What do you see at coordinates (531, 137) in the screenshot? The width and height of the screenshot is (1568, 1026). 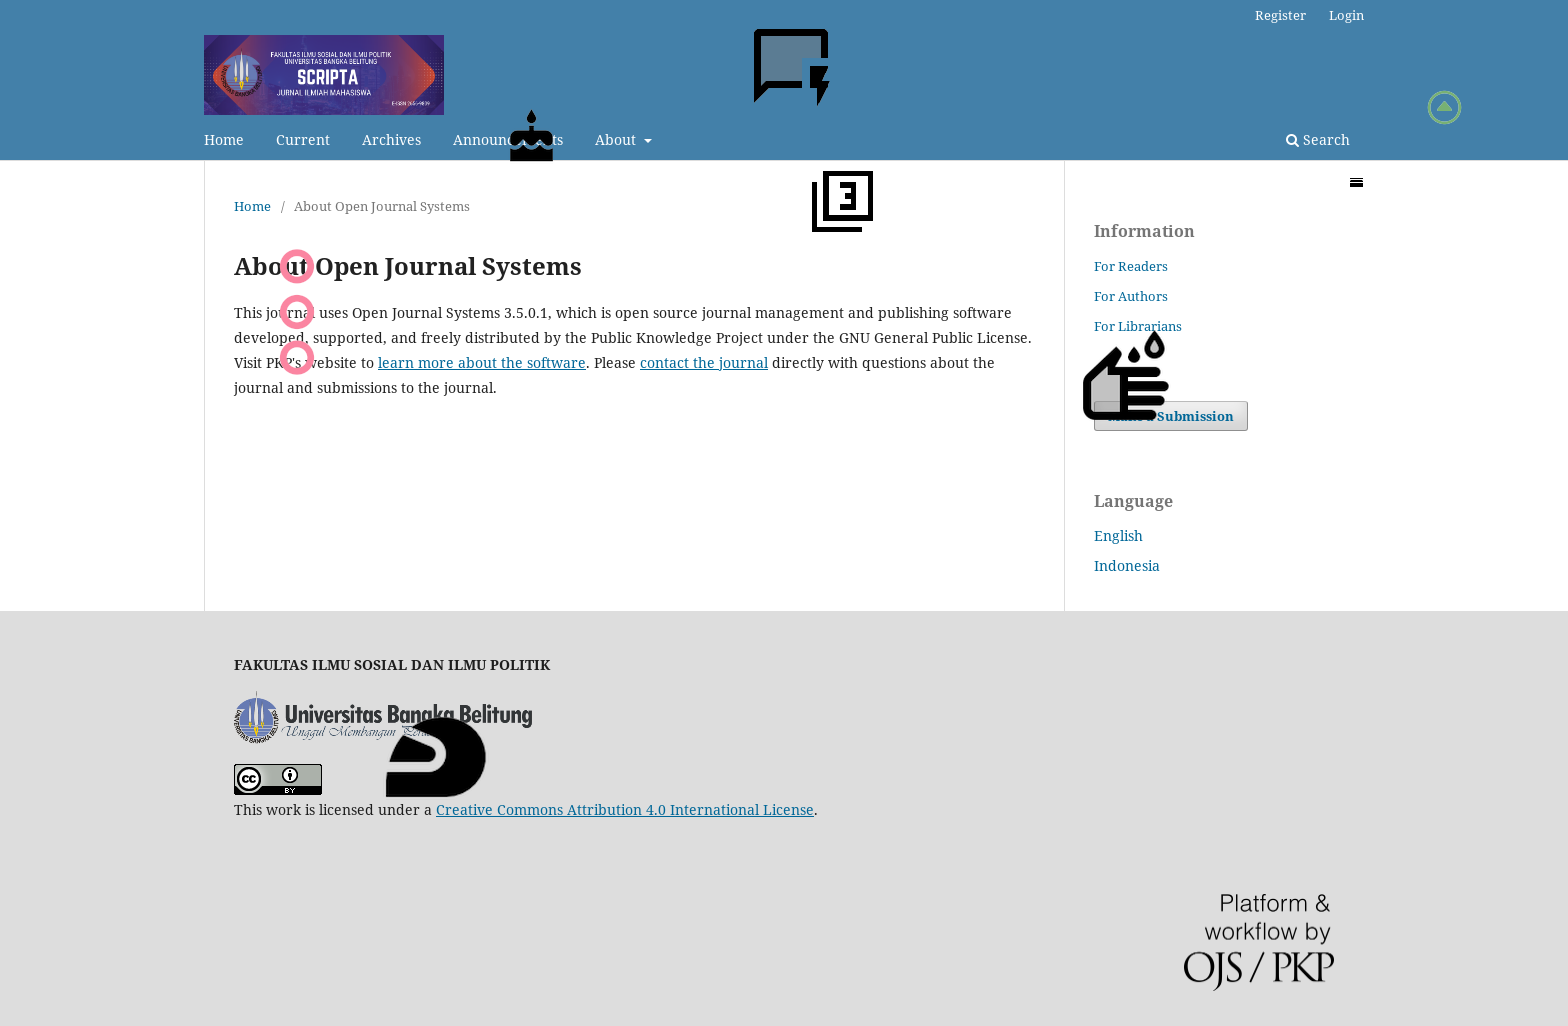 I see `view birthday reminders` at bounding box center [531, 137].